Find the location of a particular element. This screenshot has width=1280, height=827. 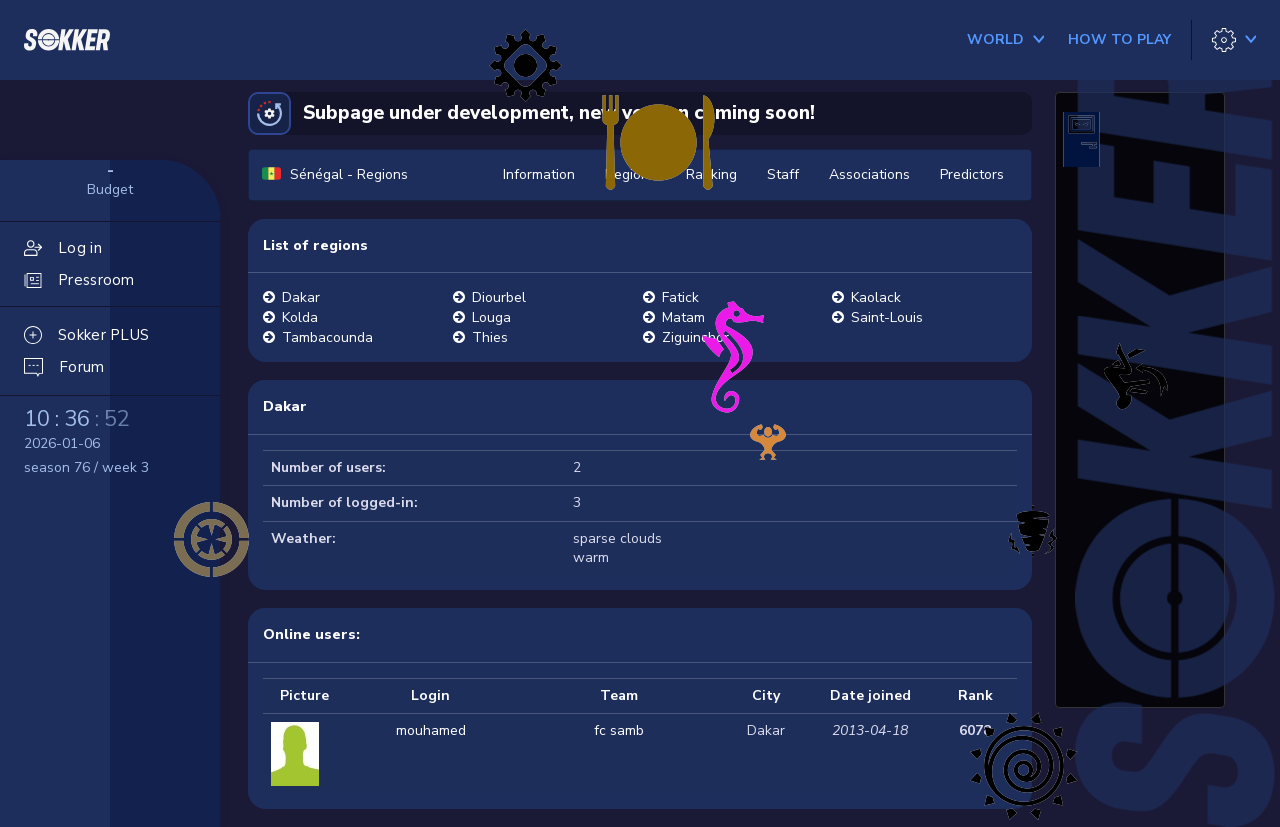

view strength or fitness stats is located at coordinates (768, 442).